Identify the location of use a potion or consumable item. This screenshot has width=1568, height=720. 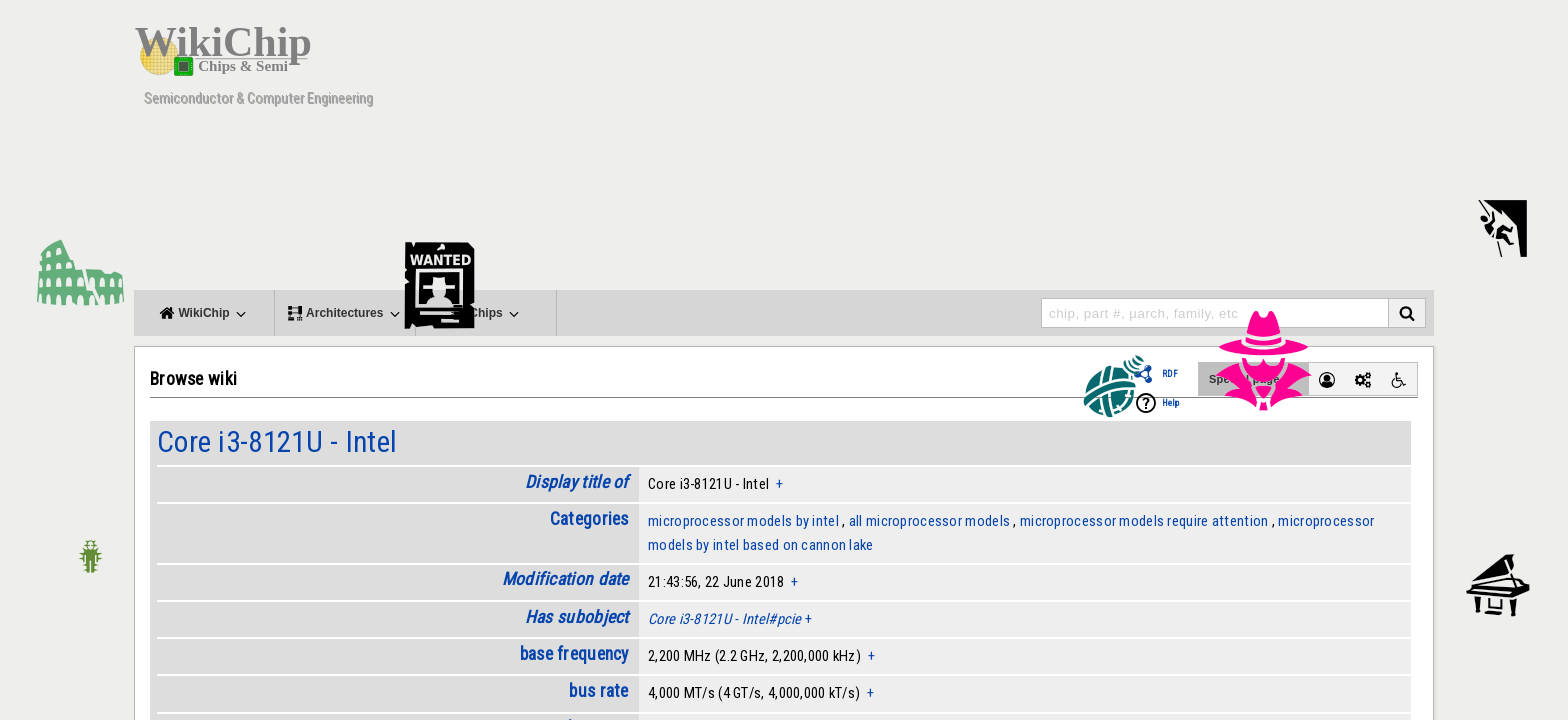
(1114, 386).